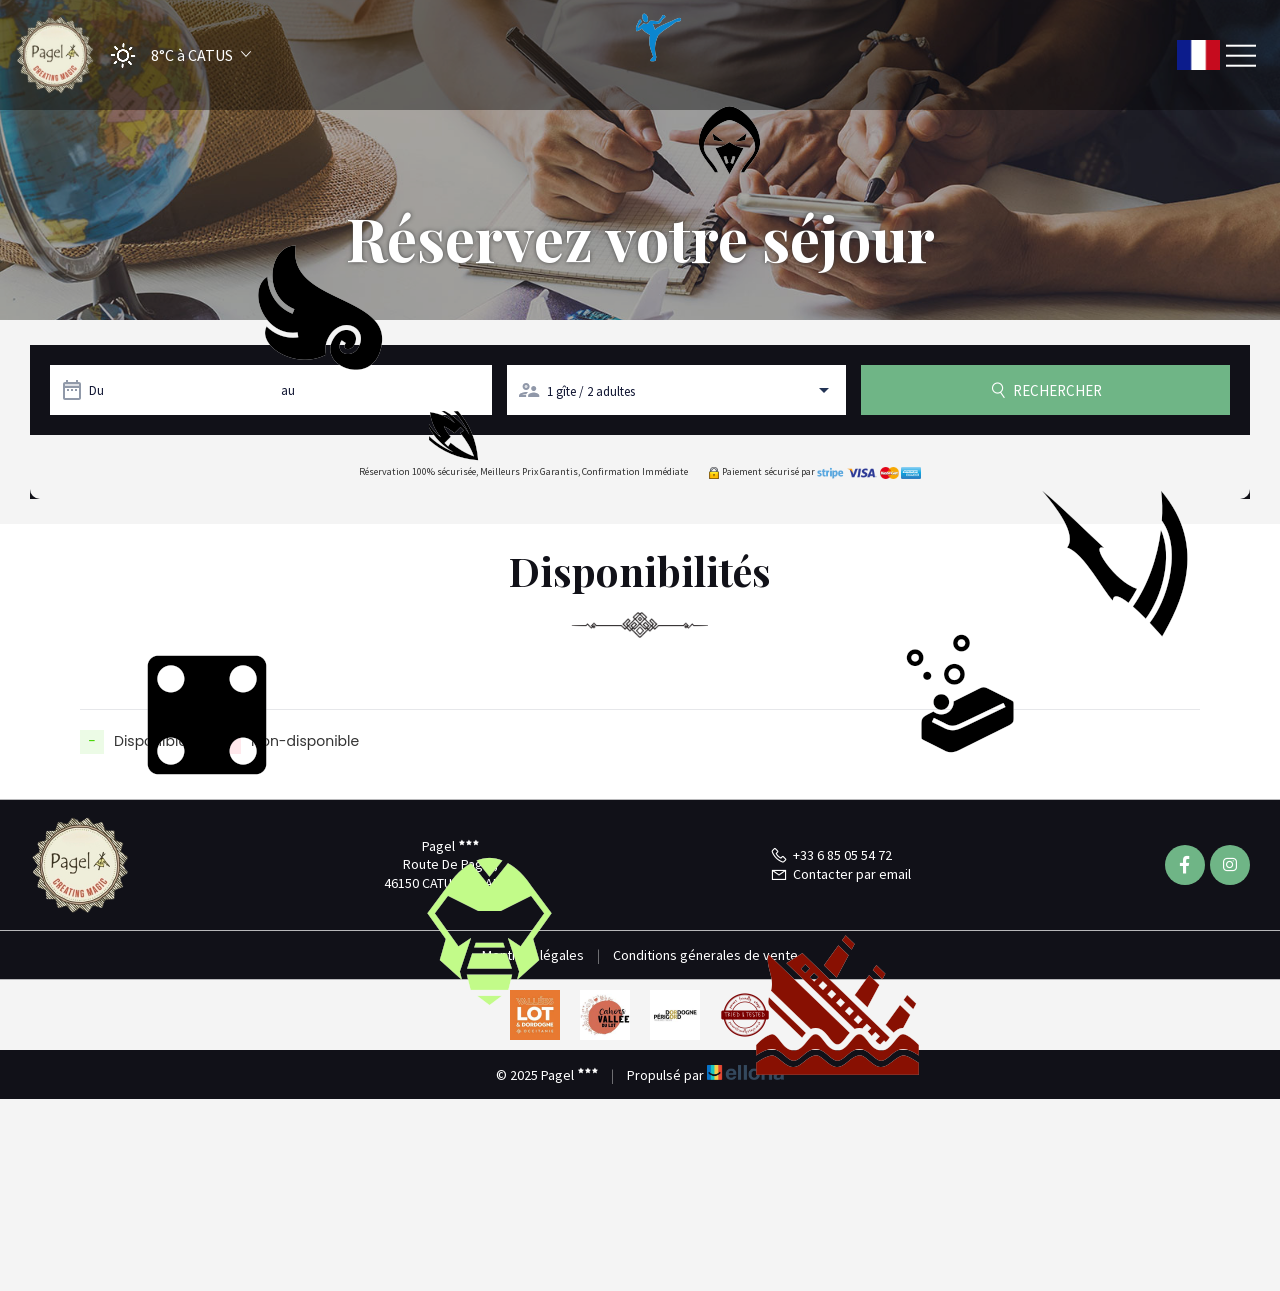 The height and width of the screenshot is (1291, 1280). Describe the element at coordinates (207, 715) in the screenshot. I see `roll the dice or randomize` at that location.